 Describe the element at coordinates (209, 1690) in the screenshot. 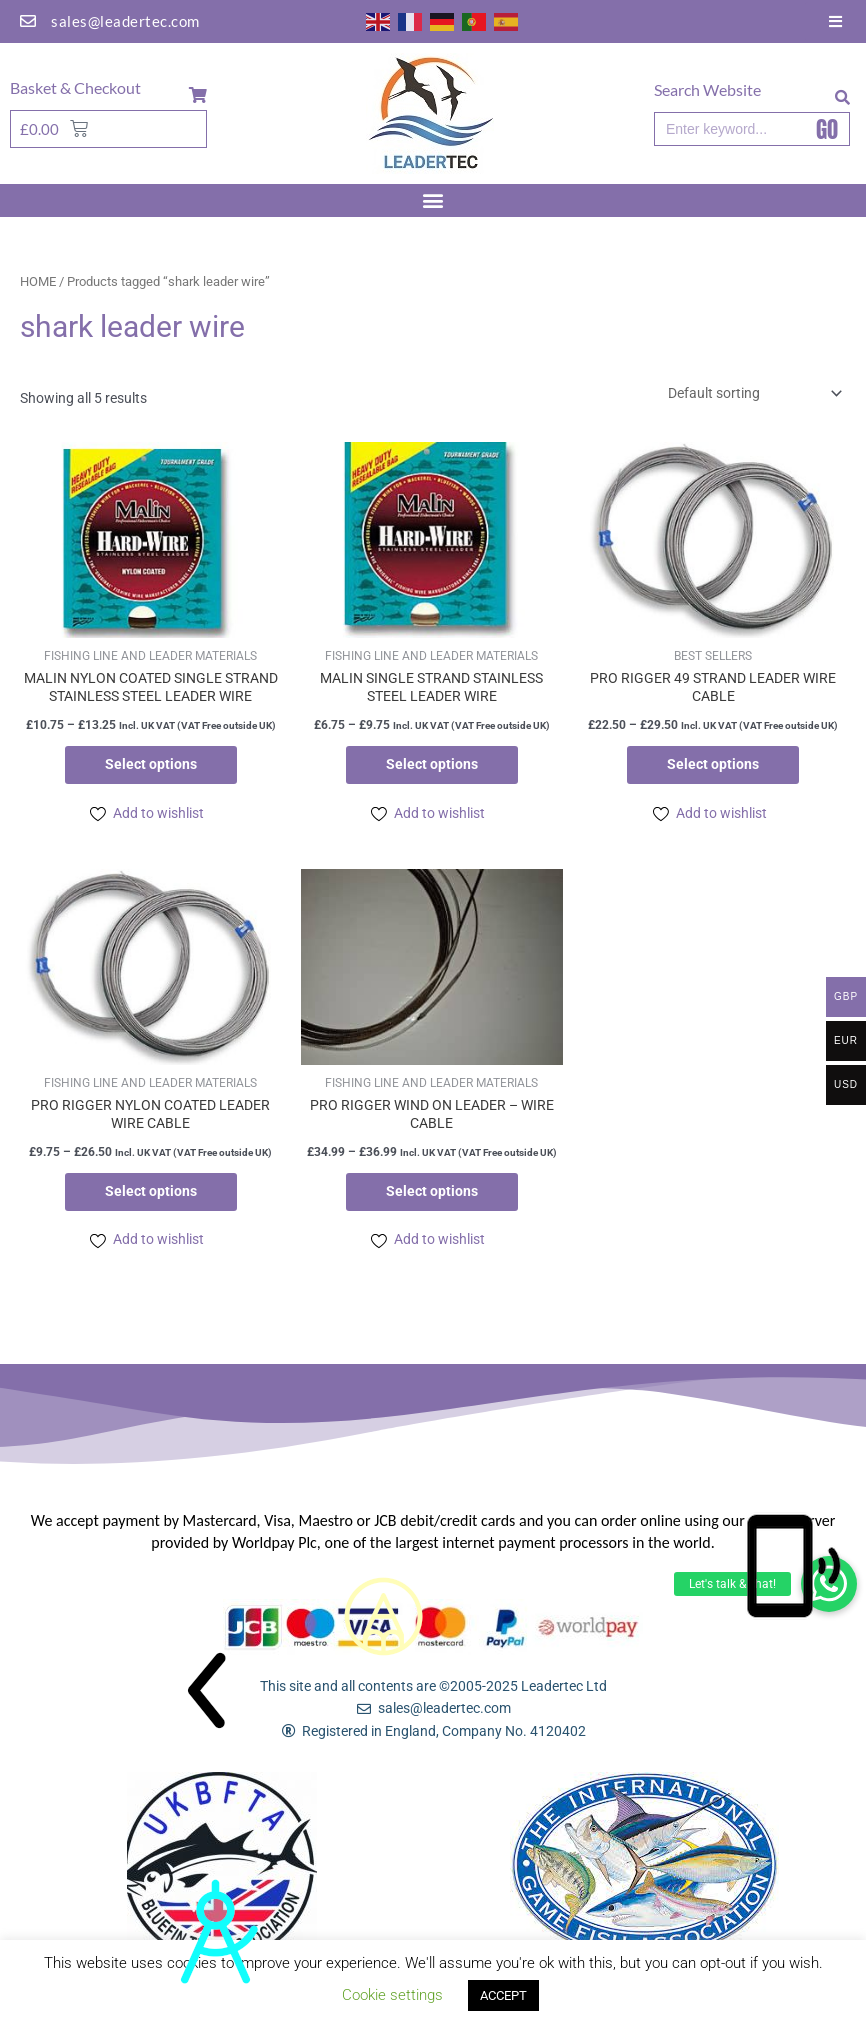

I see `go back to the previous screen` at that location.